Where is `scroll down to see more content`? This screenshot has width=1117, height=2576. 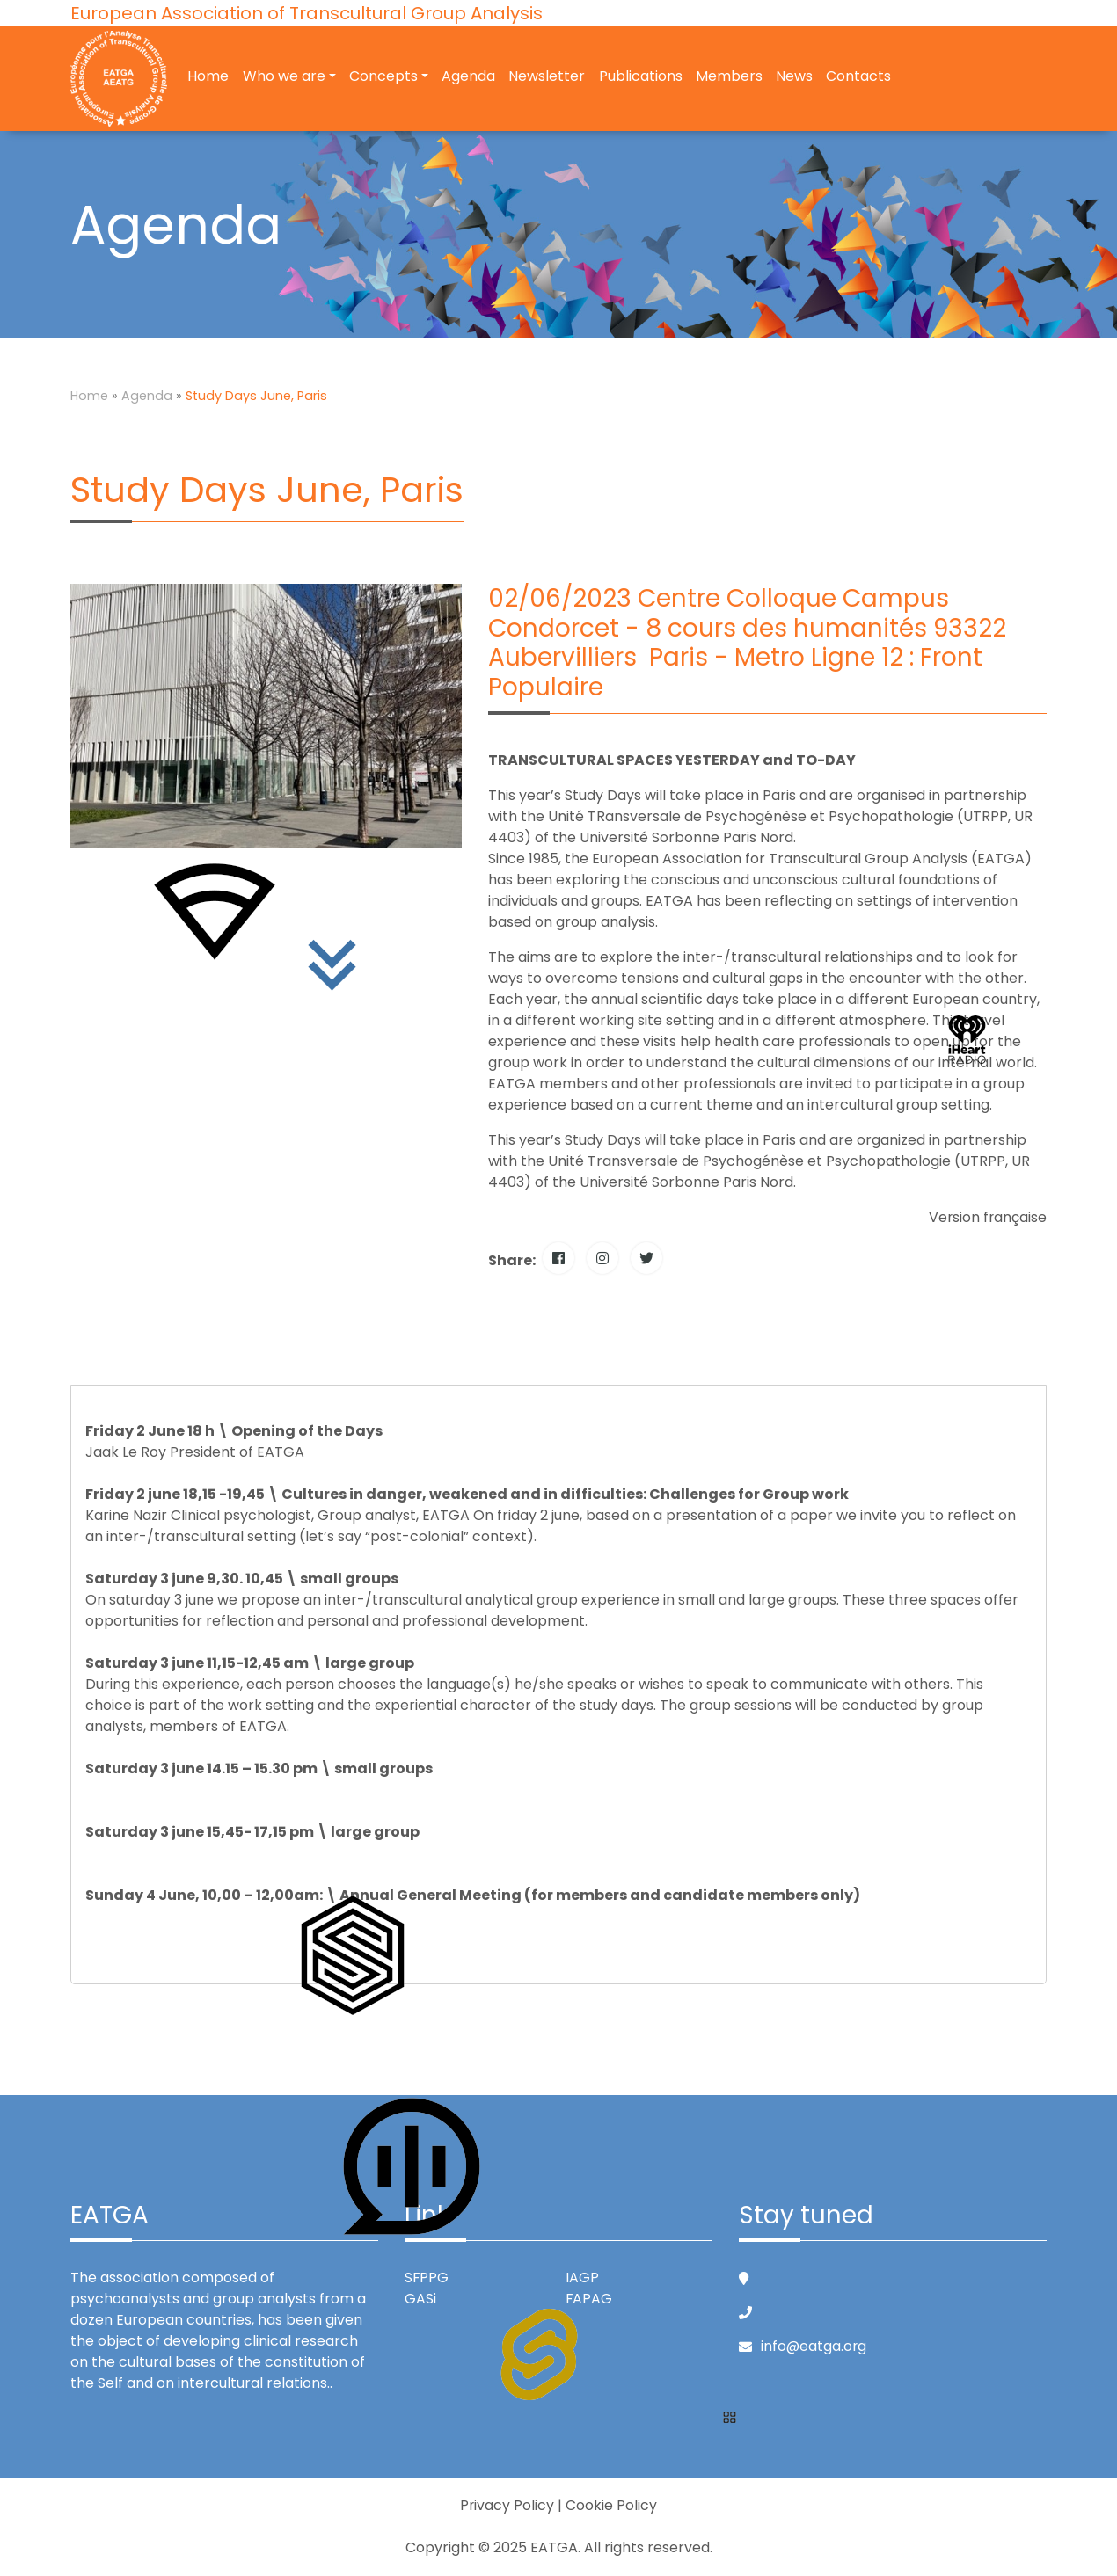 scroll down to see more content is located at coordinates (332, 963).